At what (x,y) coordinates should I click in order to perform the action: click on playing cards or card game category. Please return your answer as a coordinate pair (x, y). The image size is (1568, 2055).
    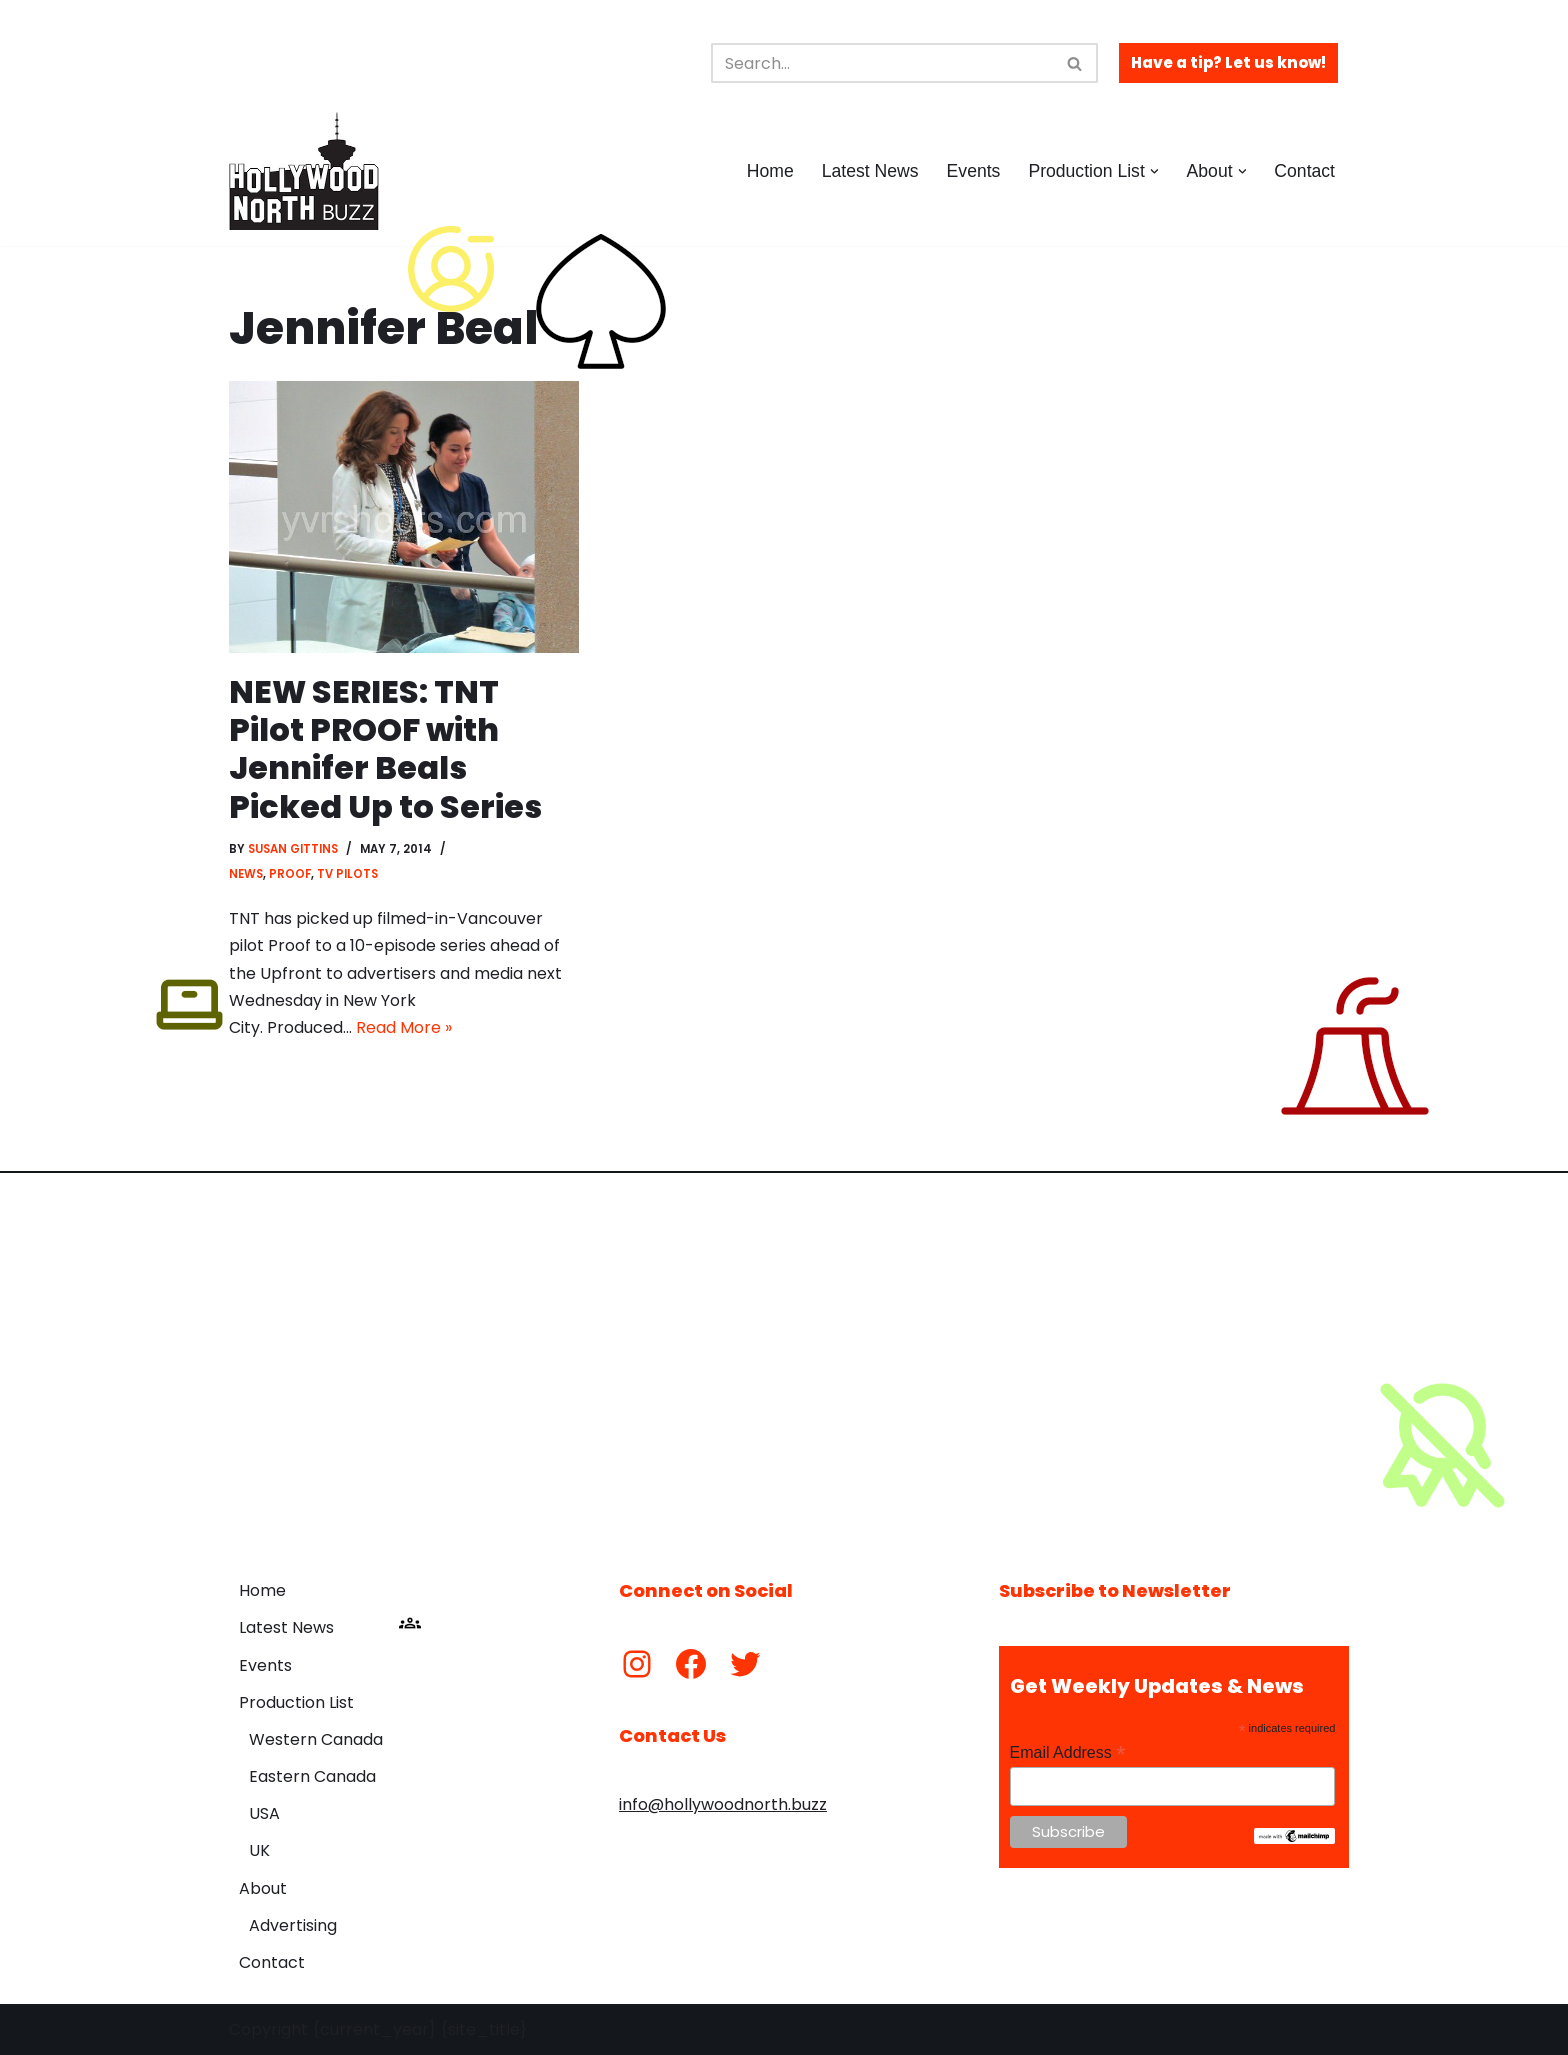
    Looking at the image, I should click on (601, 304).